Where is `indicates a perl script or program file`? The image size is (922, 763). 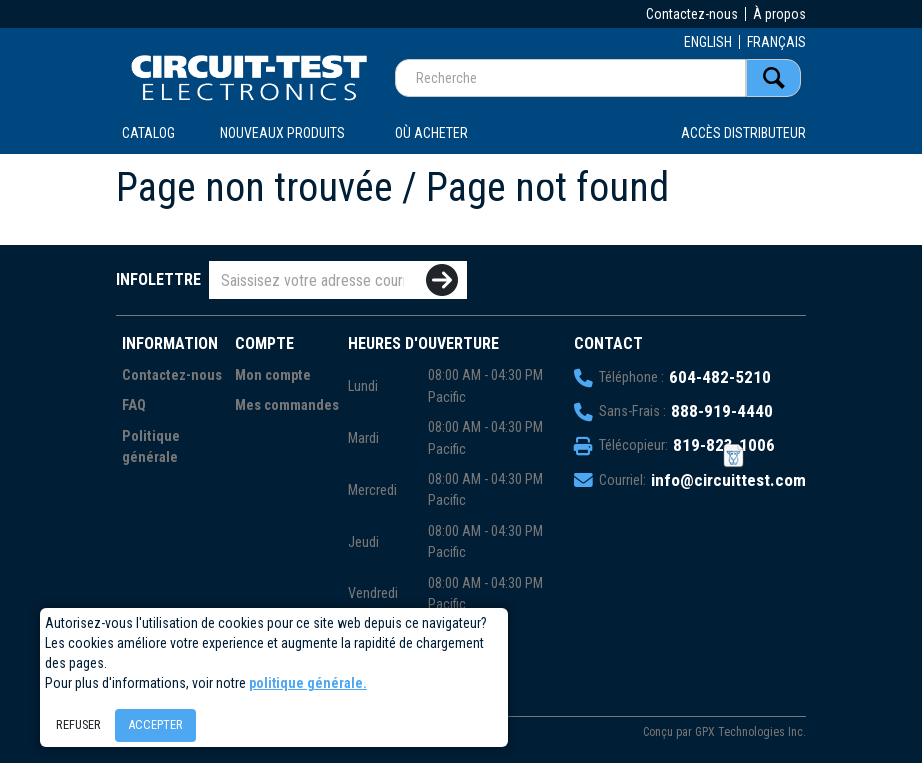
indicates a perl script or program file is located at coordinates (733, 455).